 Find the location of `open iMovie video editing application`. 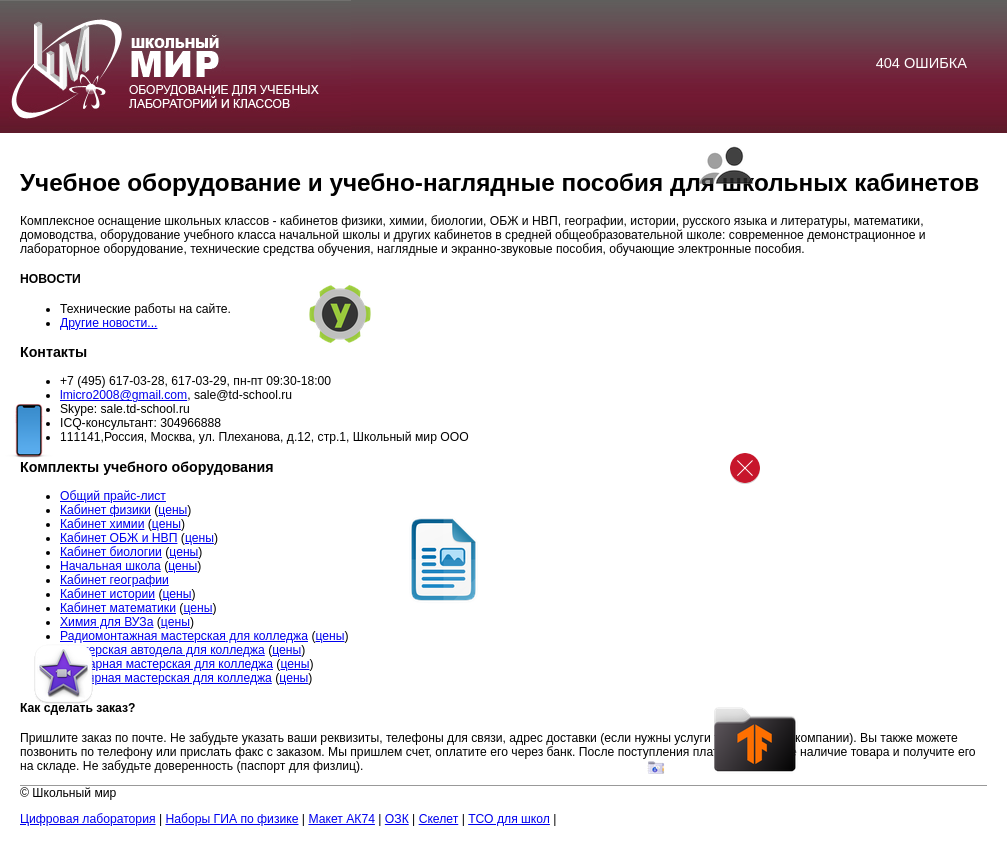

open iMovie video editing application is located at coordinates (63, 673).